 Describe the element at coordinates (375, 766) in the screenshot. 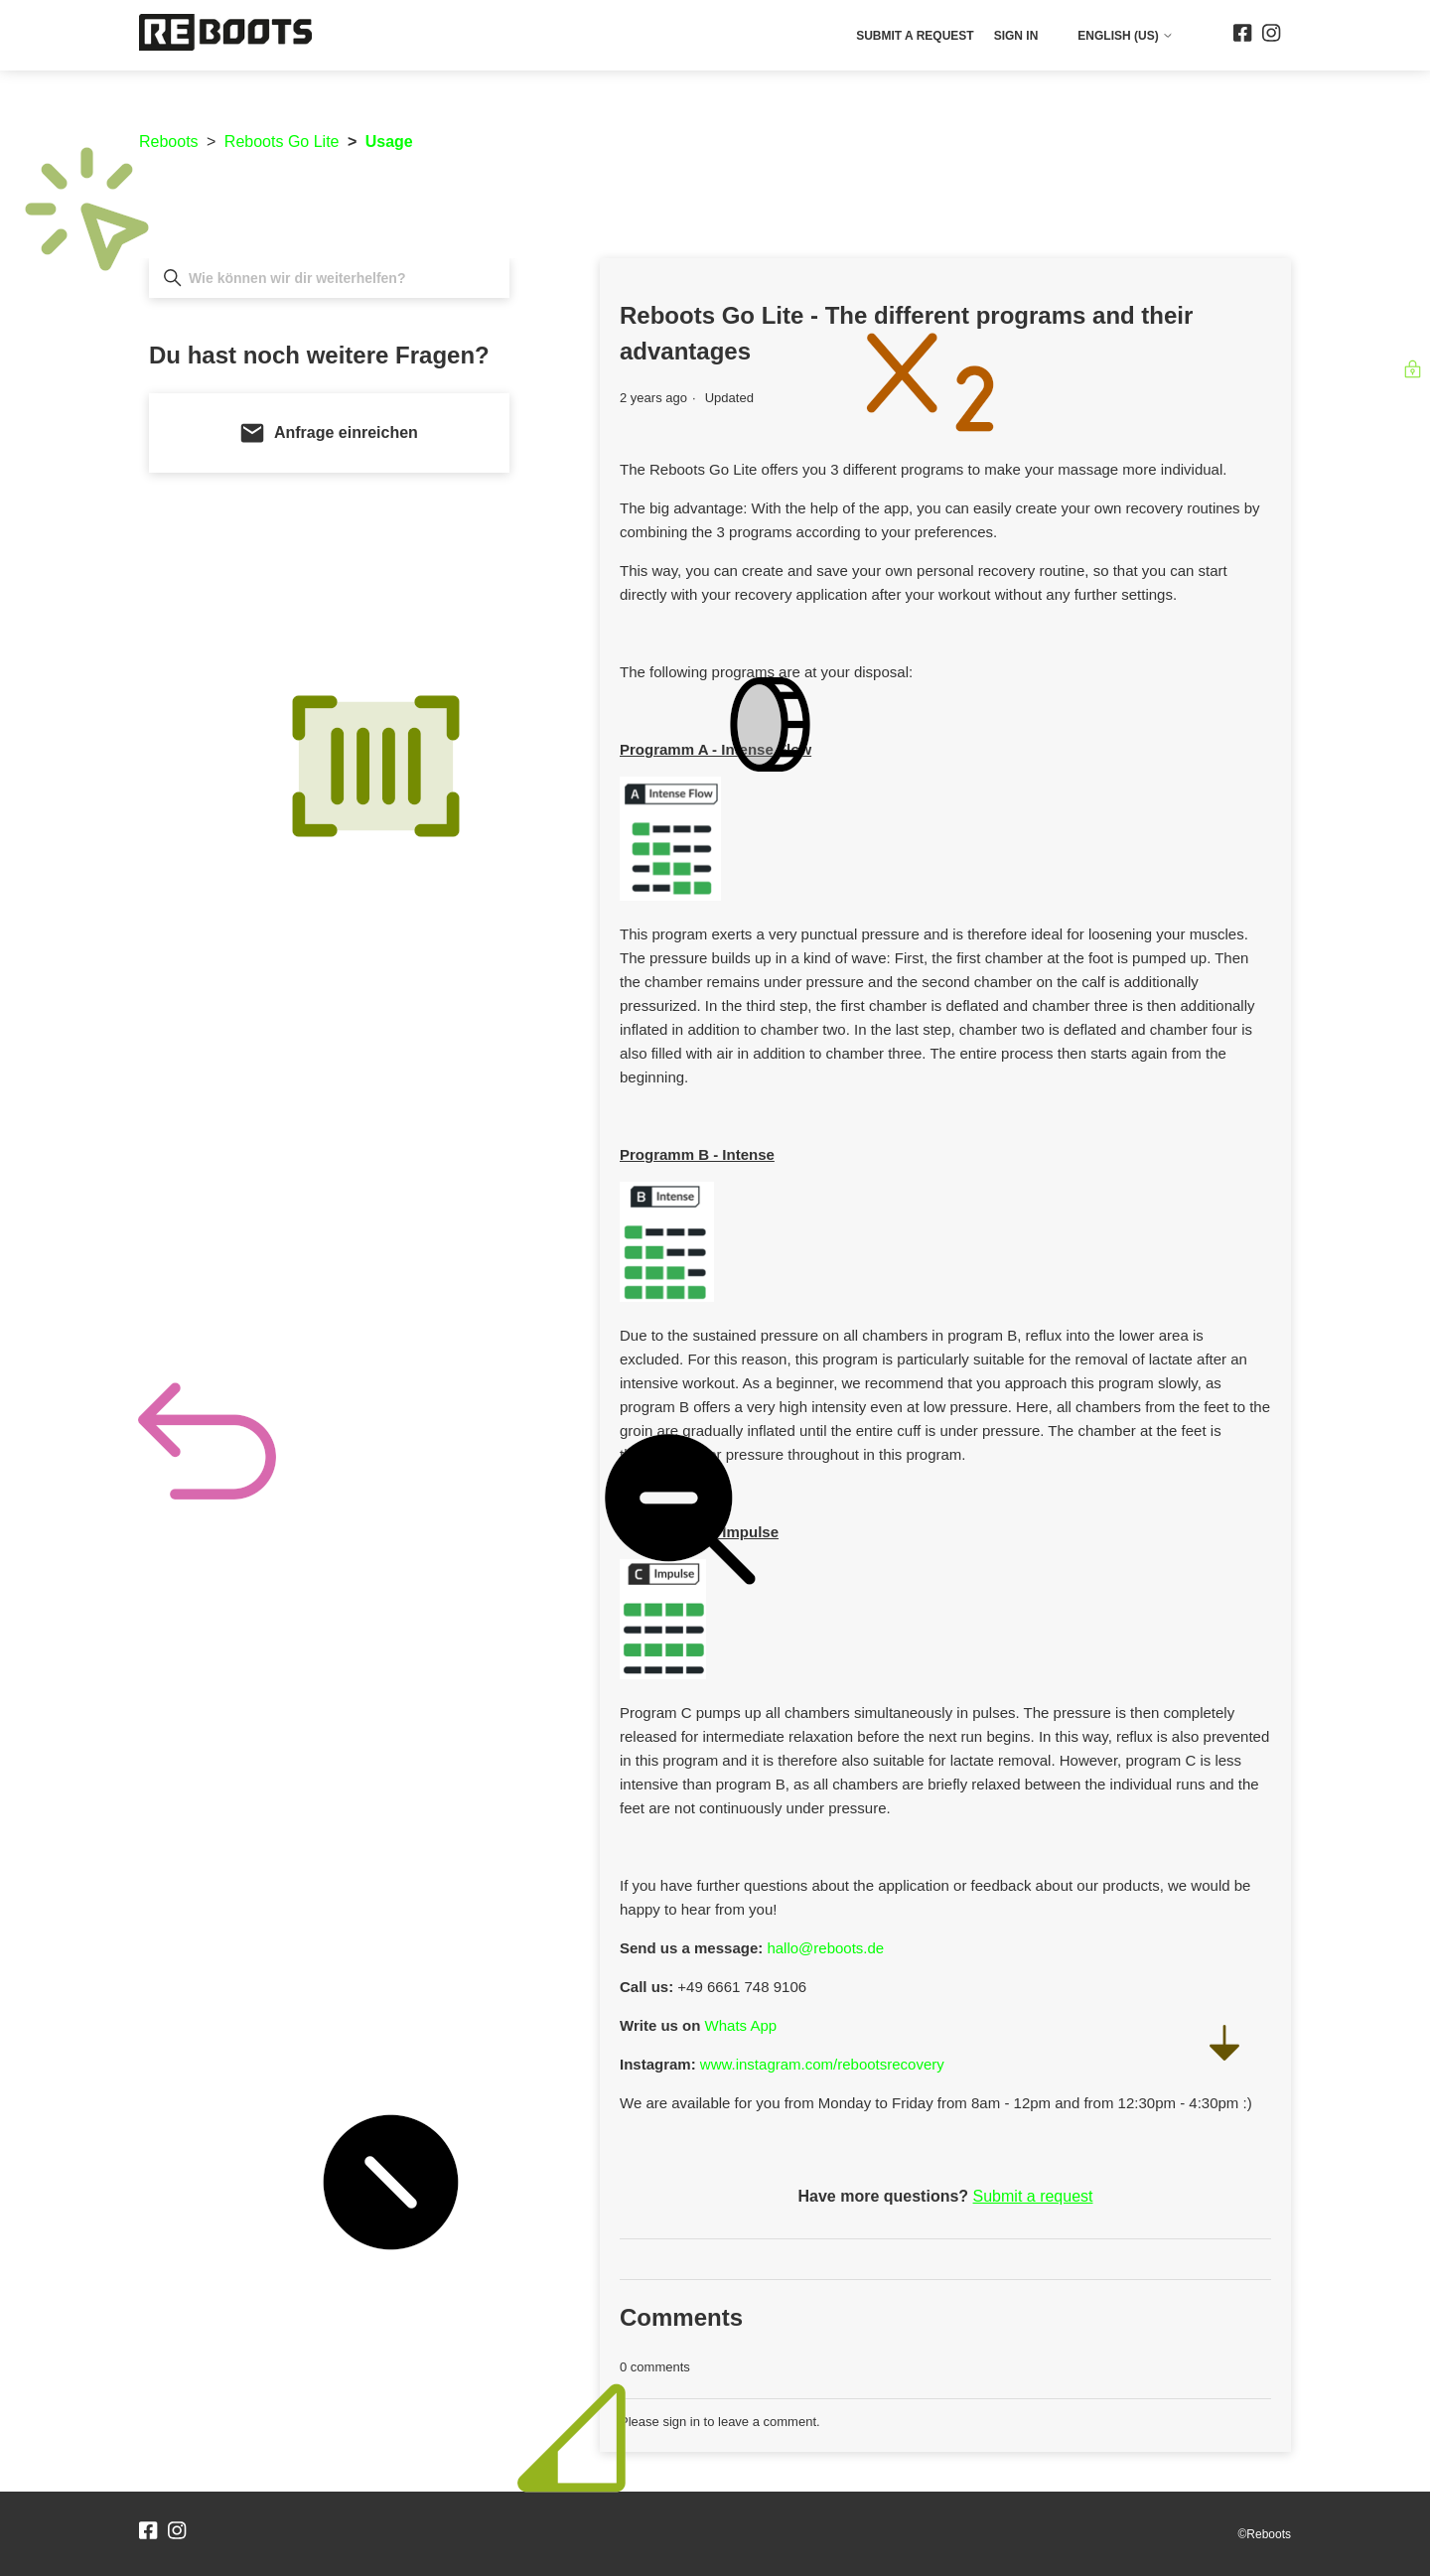

I see `scan a barcode` at that location.